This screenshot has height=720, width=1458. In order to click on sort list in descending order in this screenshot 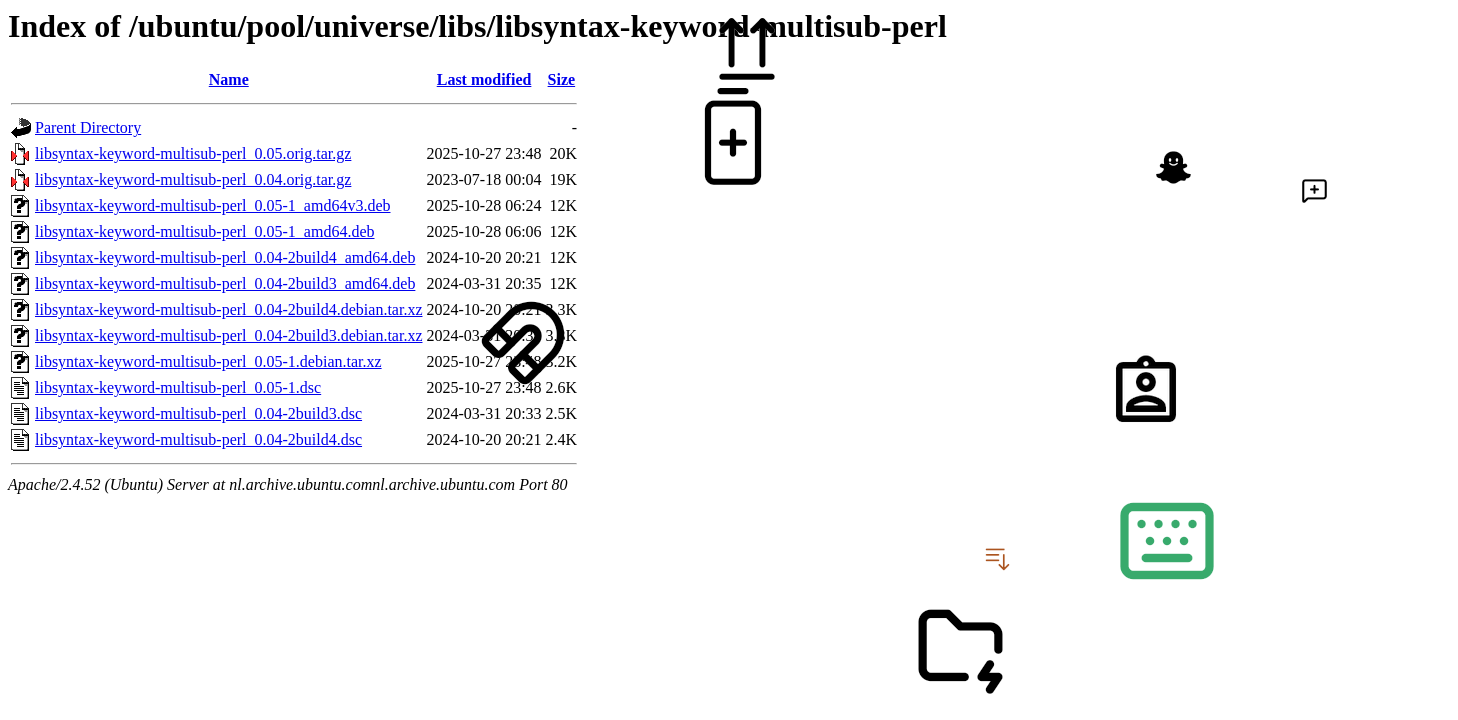, I will do `click(997, 558)`.